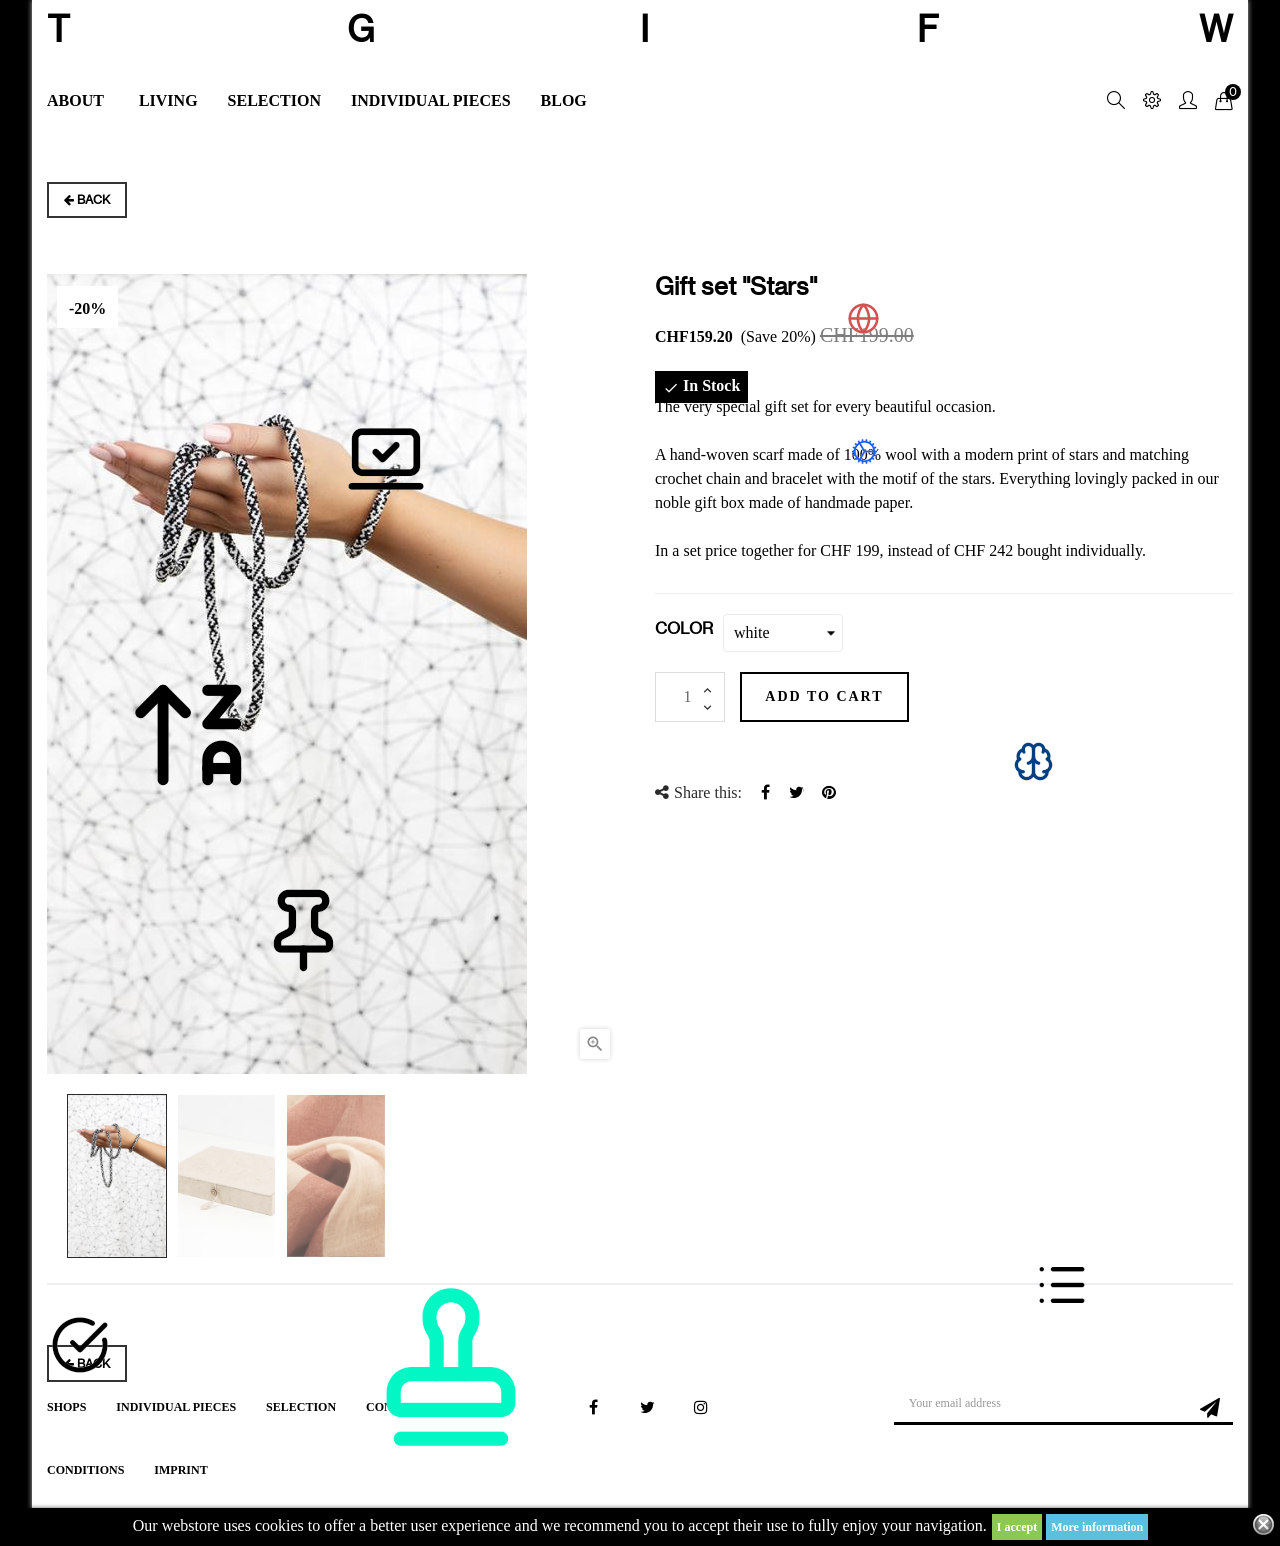  What do you see at coordinates (303, 930) in the screenshot?
I see `pin an item to keep it visible` at bounding box center [303, 930].